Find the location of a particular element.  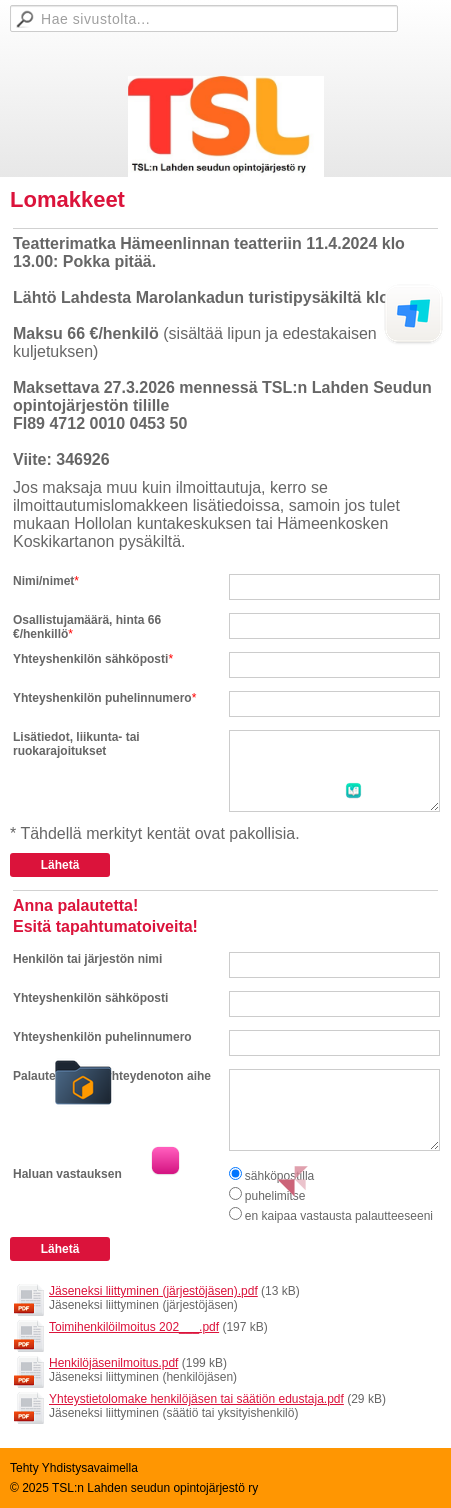

open todesk remote desktop application is located at coordinates (413, 313).